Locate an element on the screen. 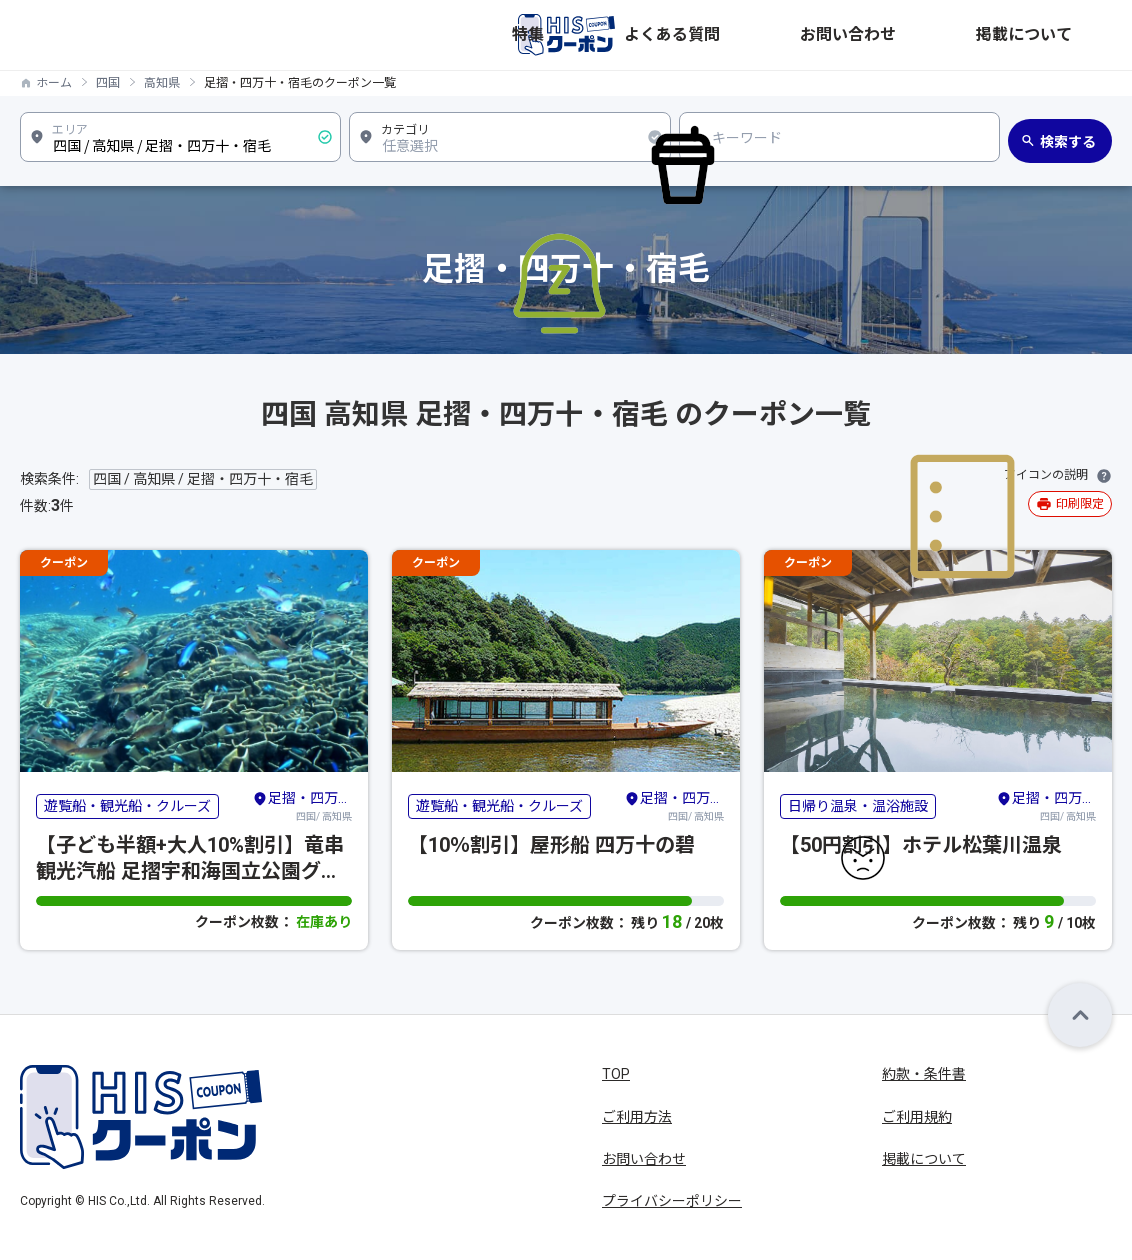  notifications are snoozed is located at coordinates (559, 283).